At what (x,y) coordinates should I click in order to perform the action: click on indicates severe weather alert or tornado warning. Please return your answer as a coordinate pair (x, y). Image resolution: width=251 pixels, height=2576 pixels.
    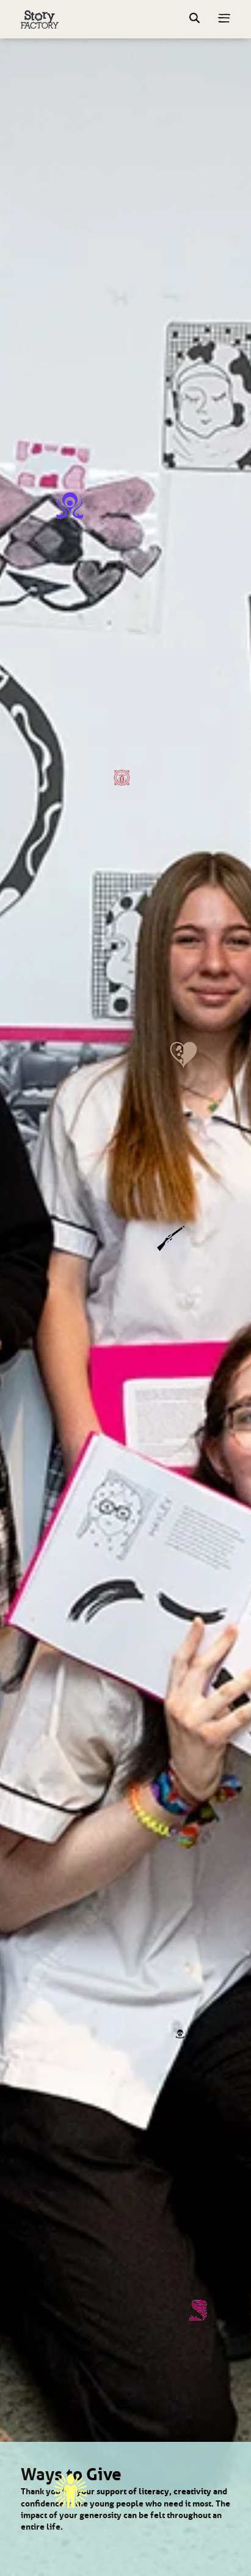
    Looking at the image, I should click on (200, 2310).